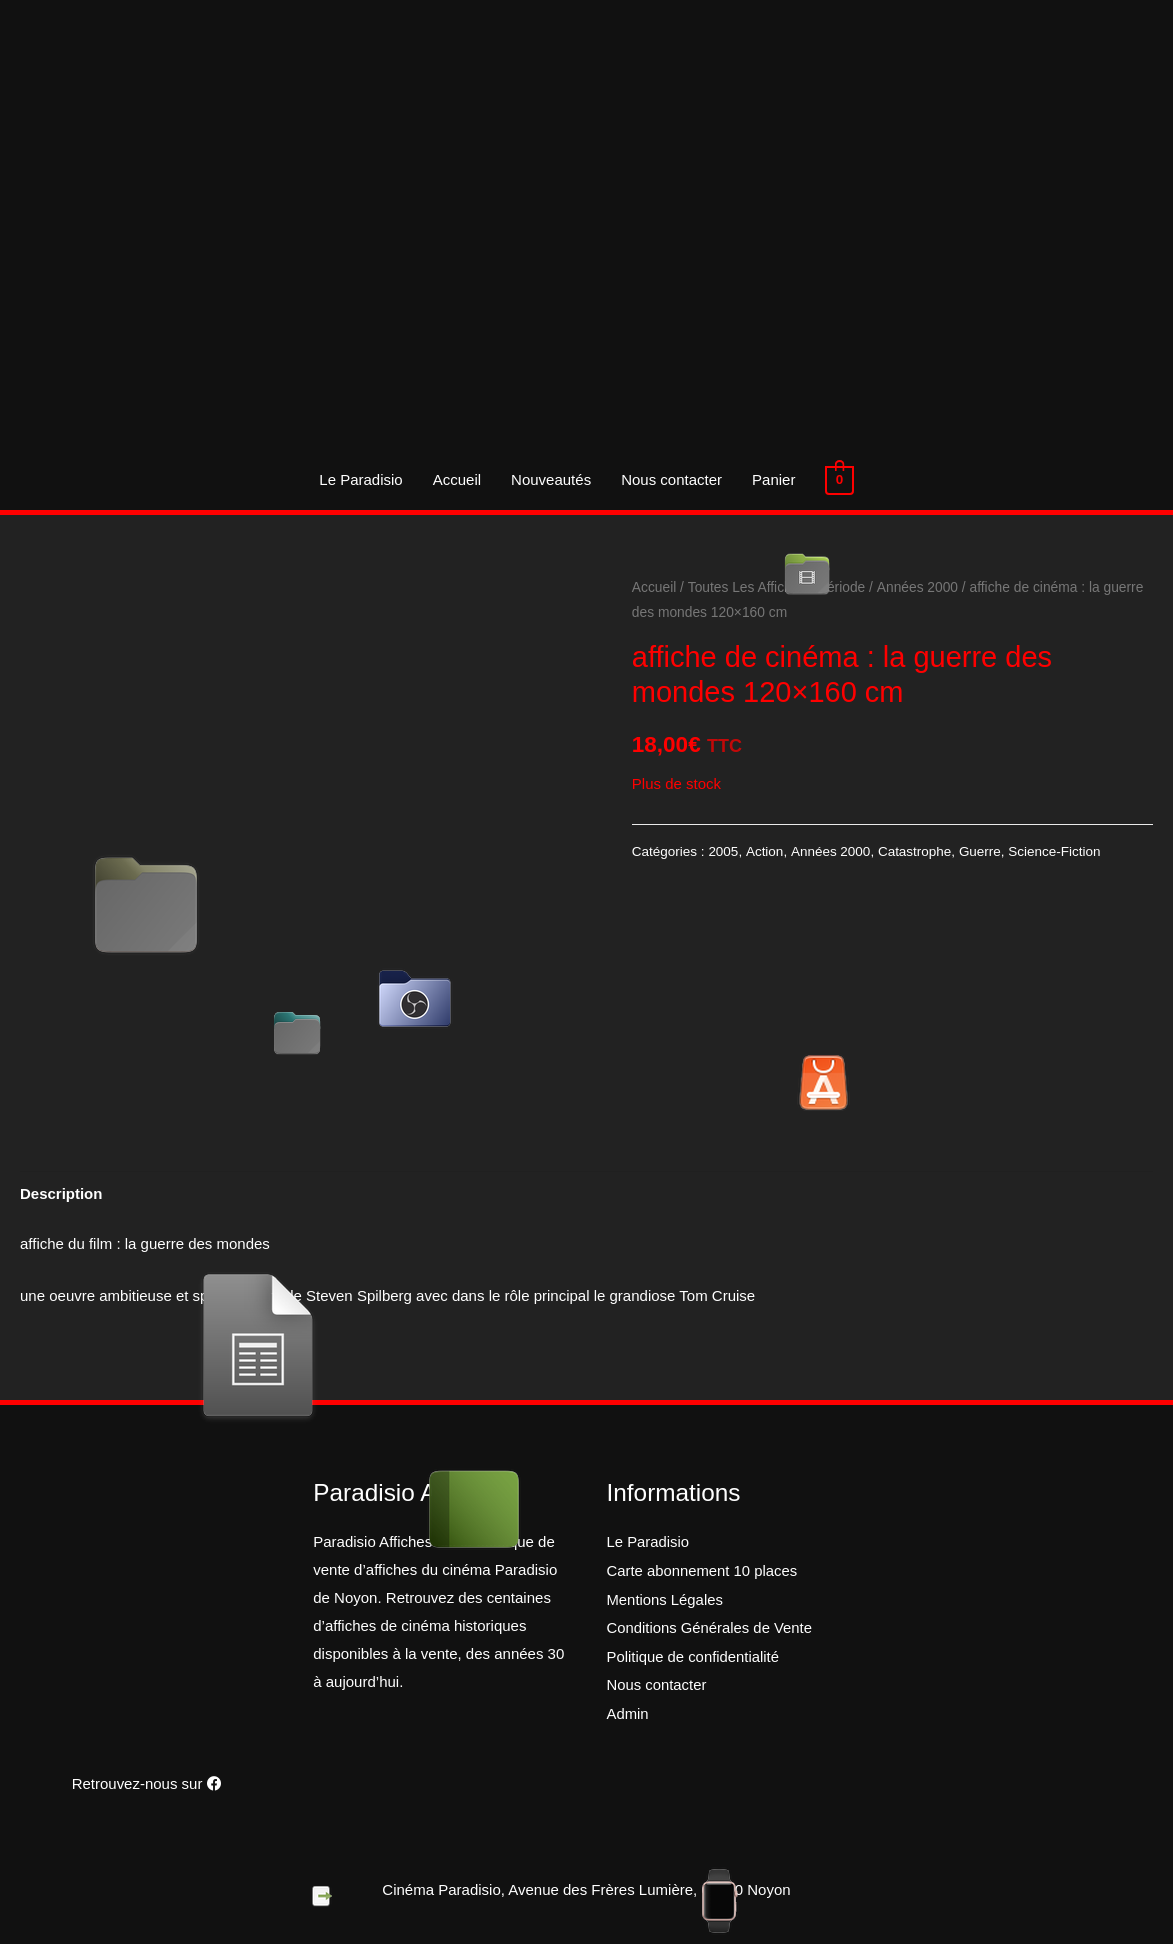 The image size is (1173, 1944). What do you see at coordinates (823, 1082) in the screenshot?
I see `open the app center to browse and install applications` at bounding box center [823, 1082].